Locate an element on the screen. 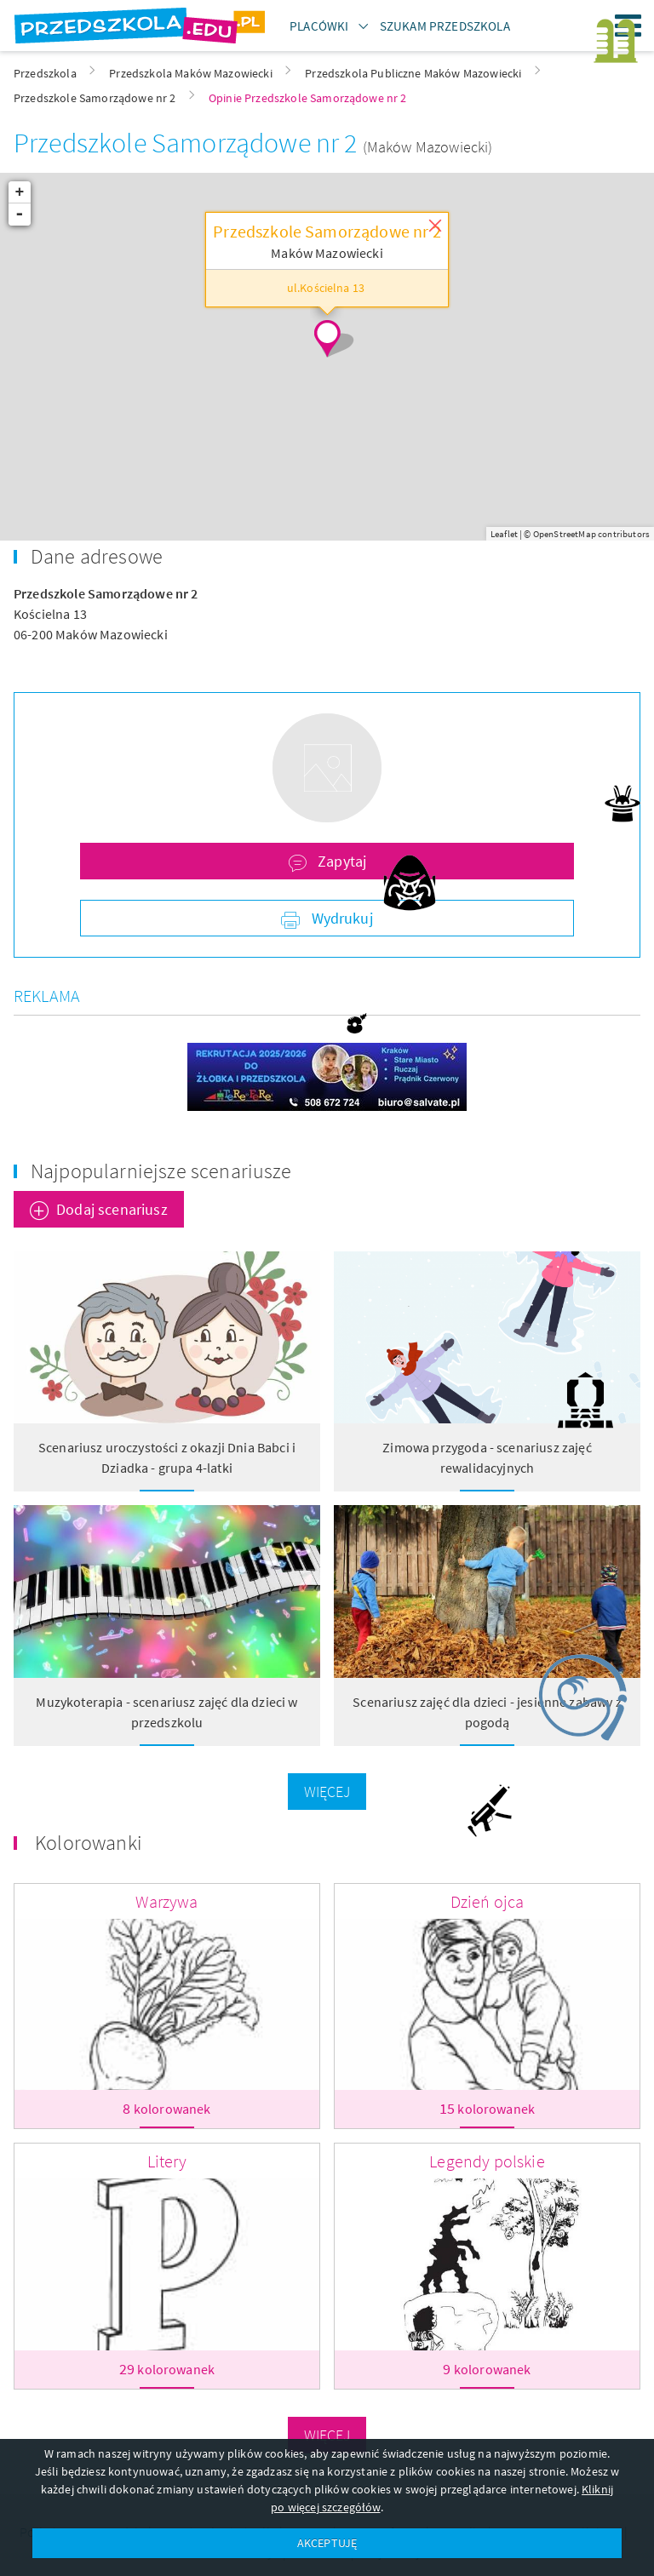  represents a data center or server infrastructure is located at coordinates (616, 41).